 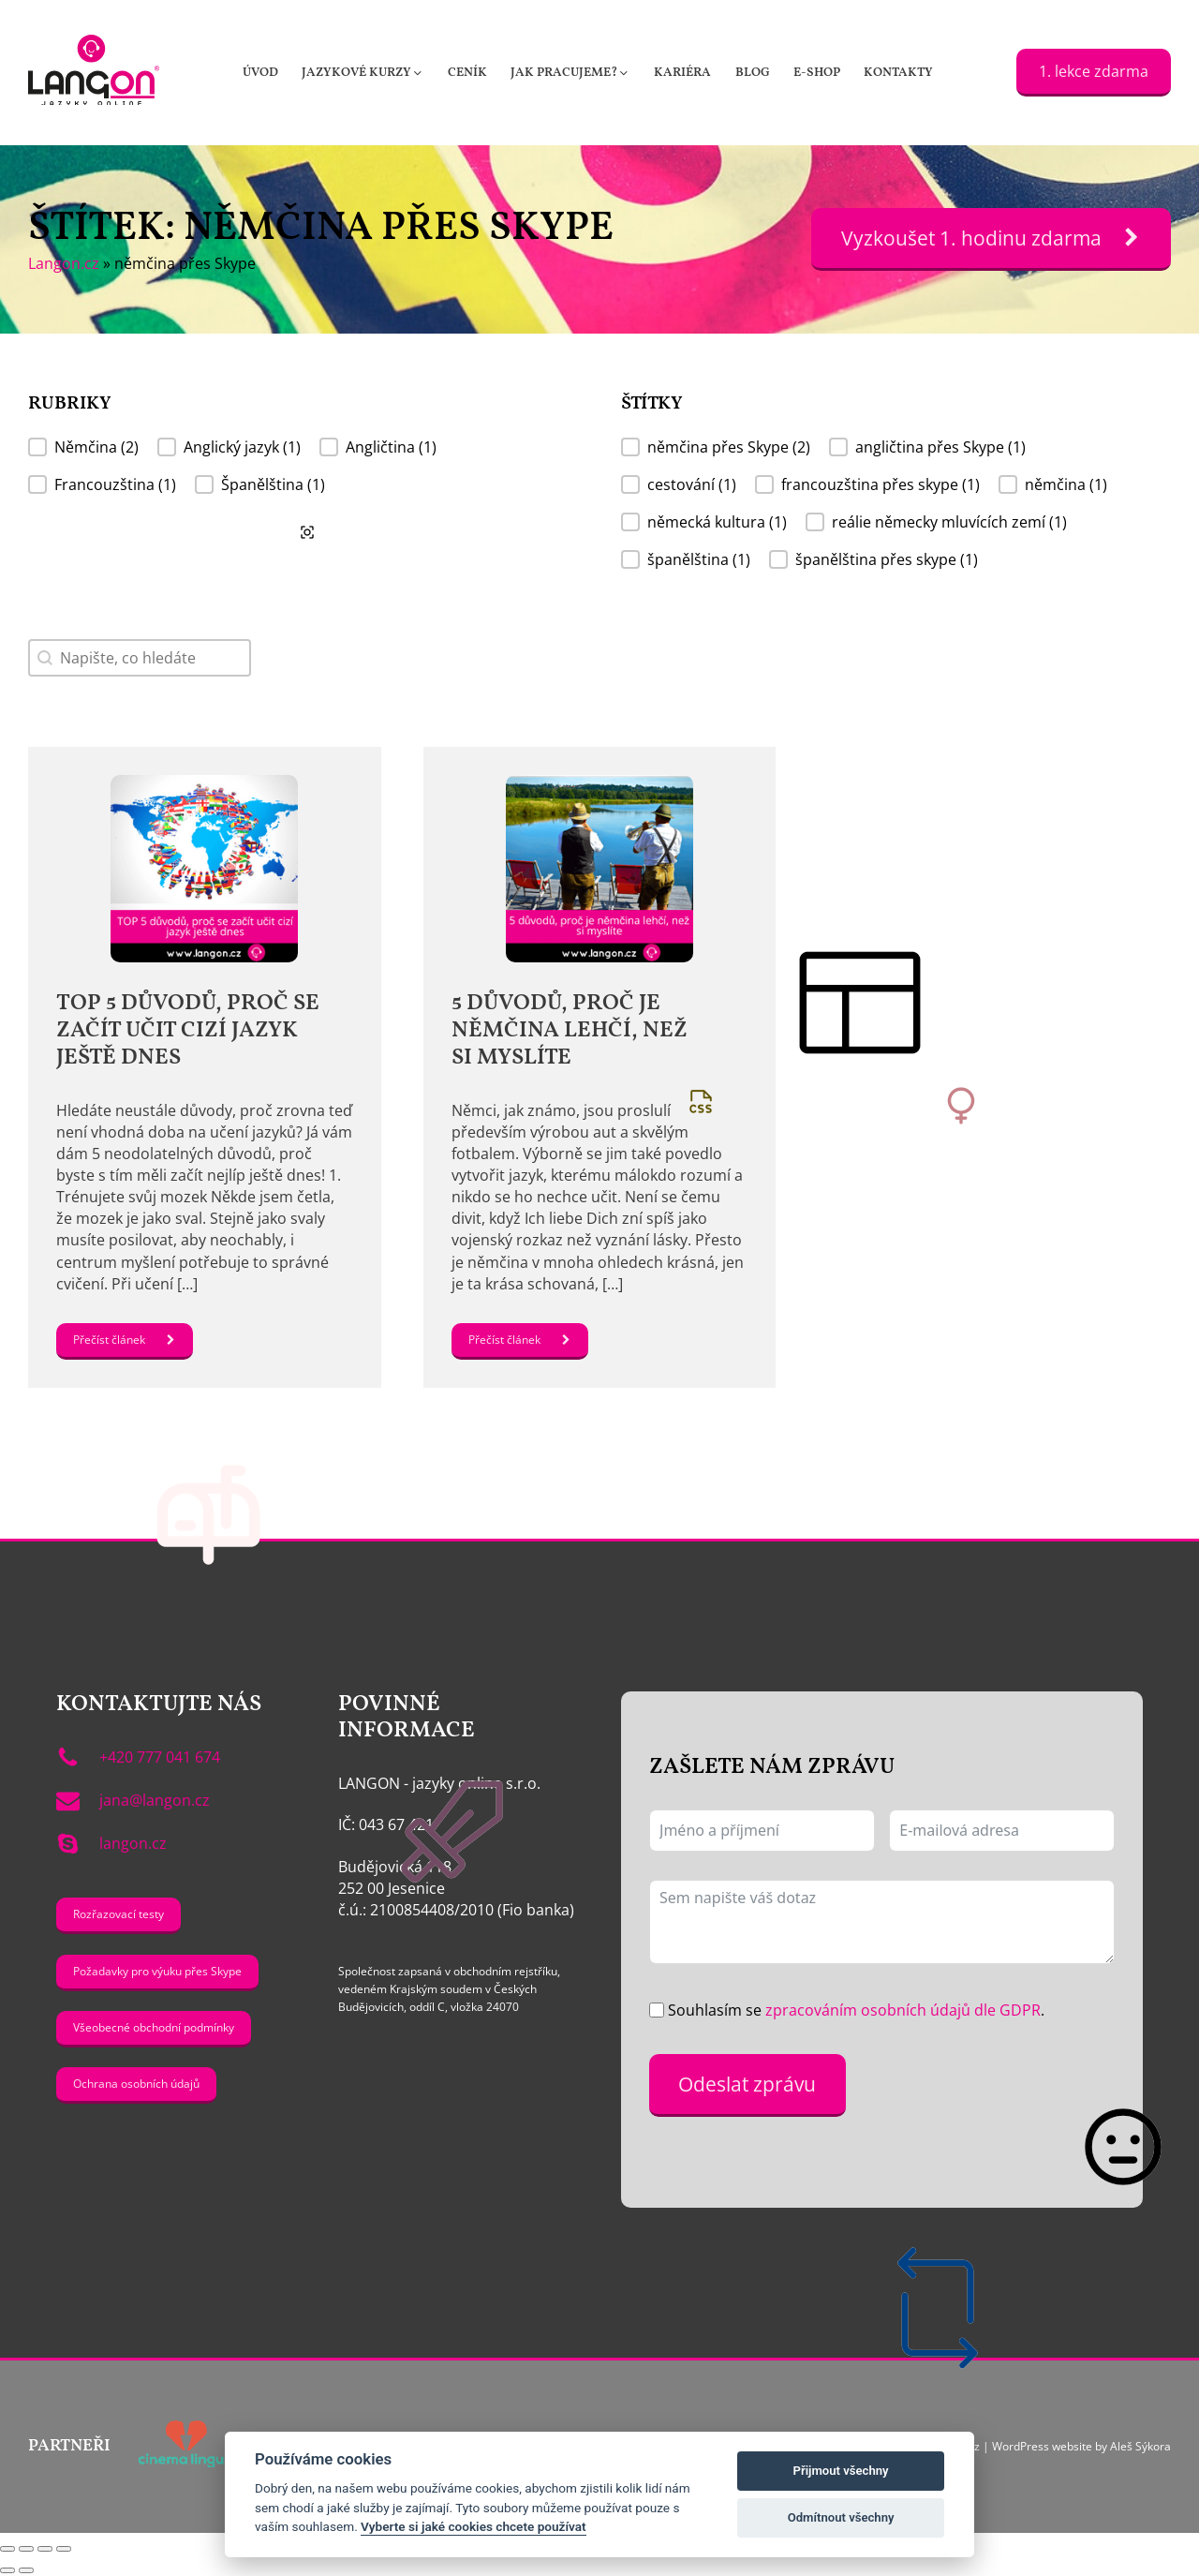 I want to click on indicate neutral or average rating, so click(x=1123, y=2147).